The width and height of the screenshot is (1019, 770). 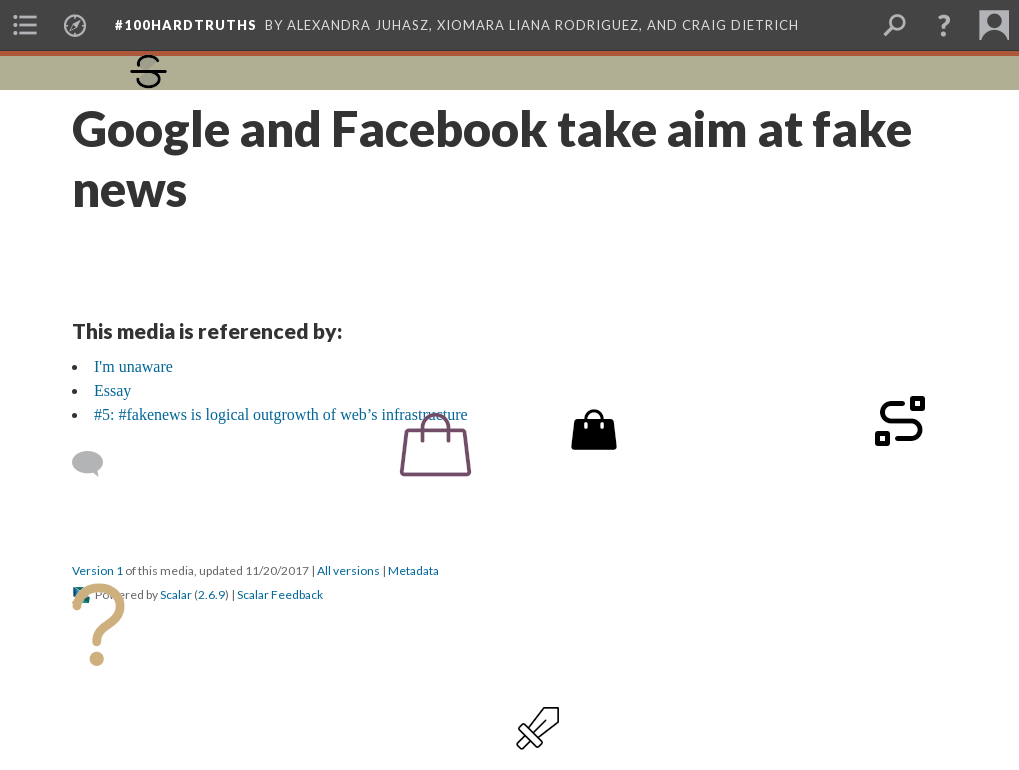 What do you see at coordinates (148, 71) in the screenshot?
I see `apply strikethrough formatting to selected text` at bounding box center [148, 71].